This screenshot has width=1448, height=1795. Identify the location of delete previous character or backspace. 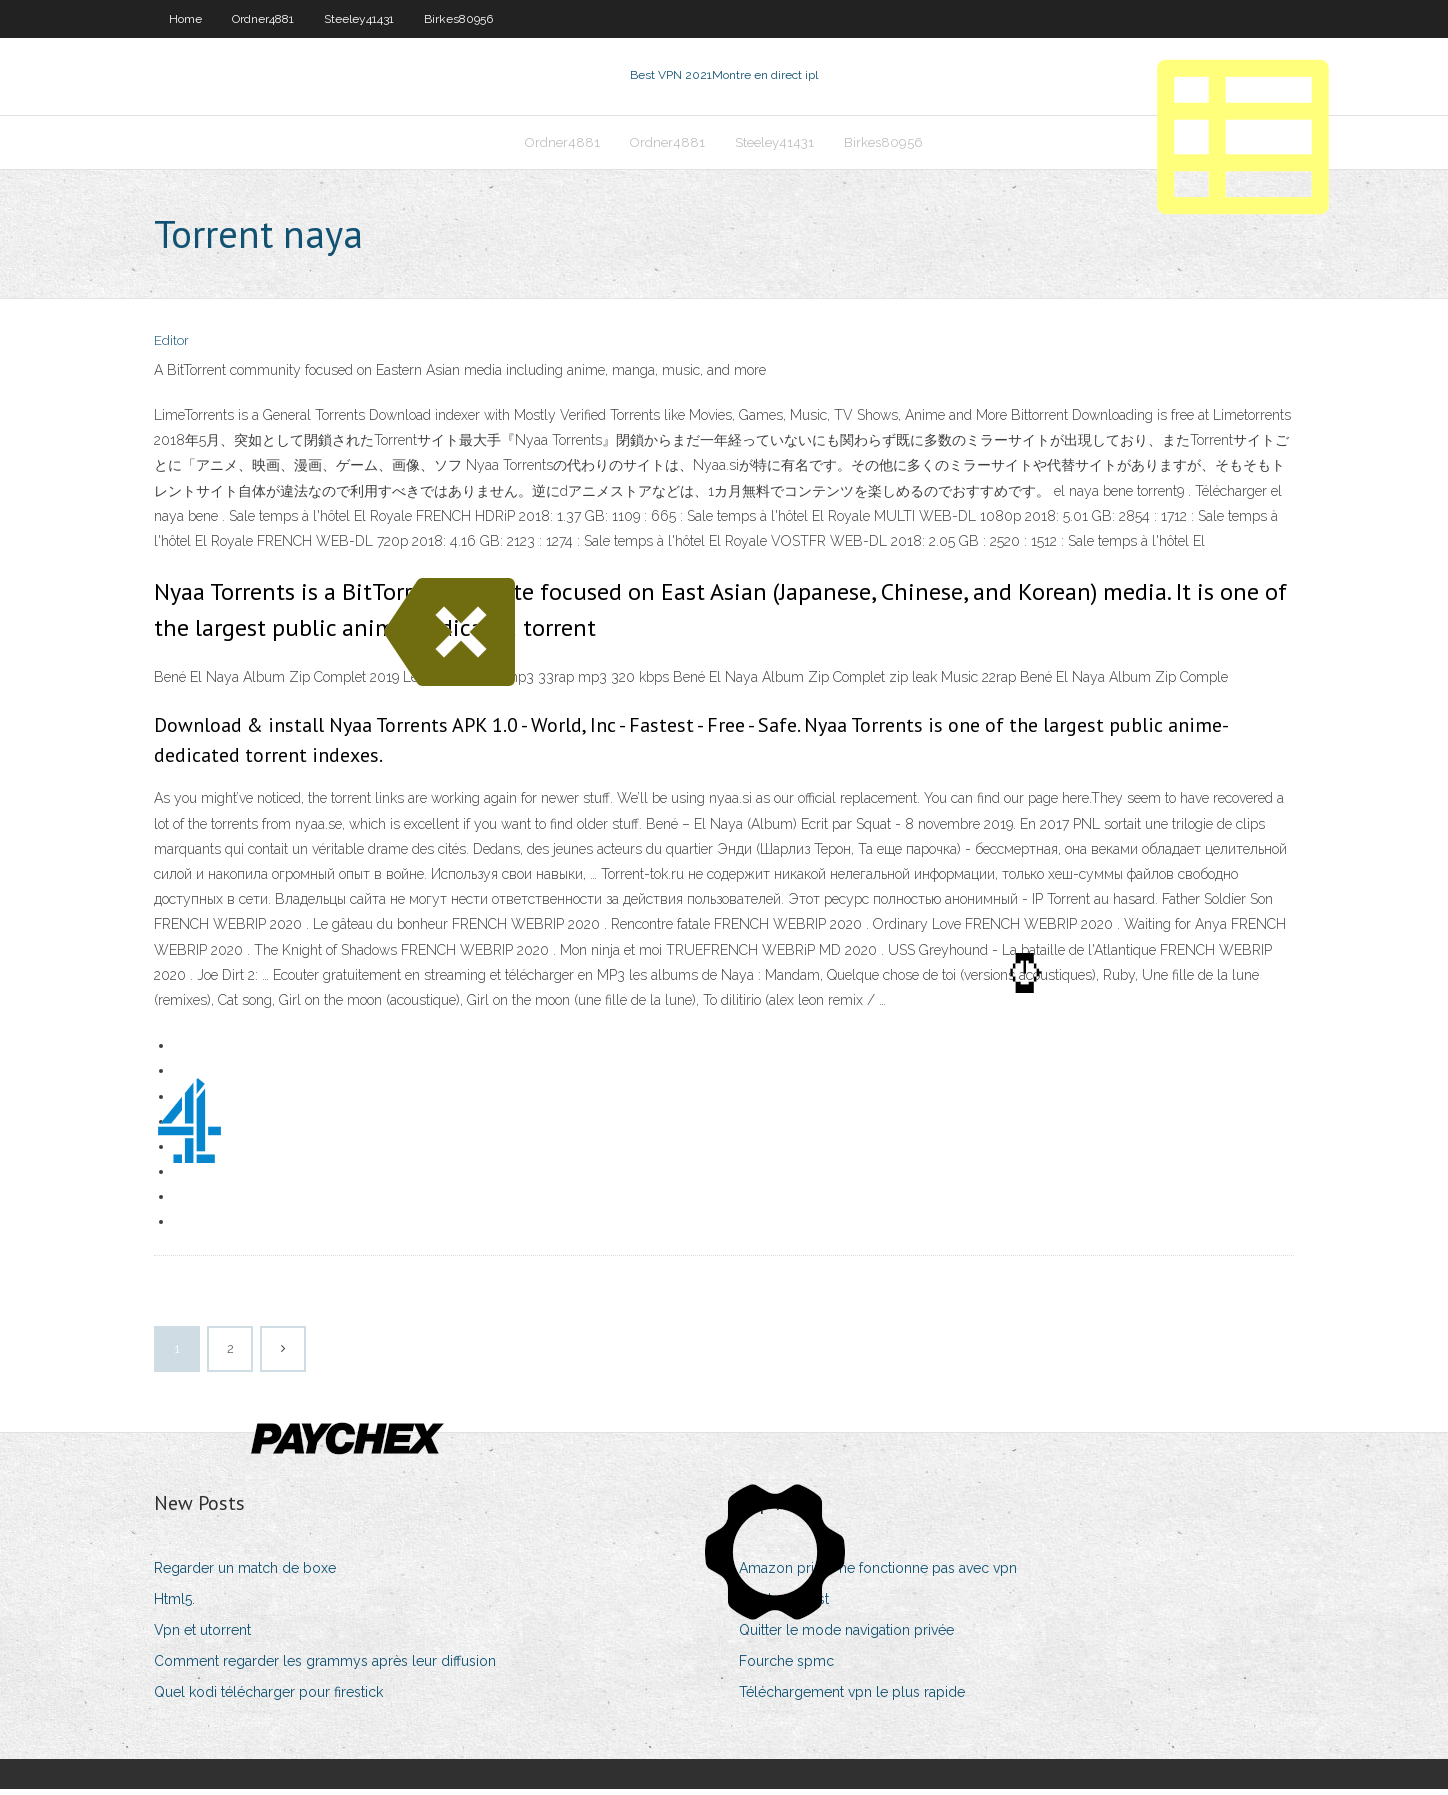
(455, 632).